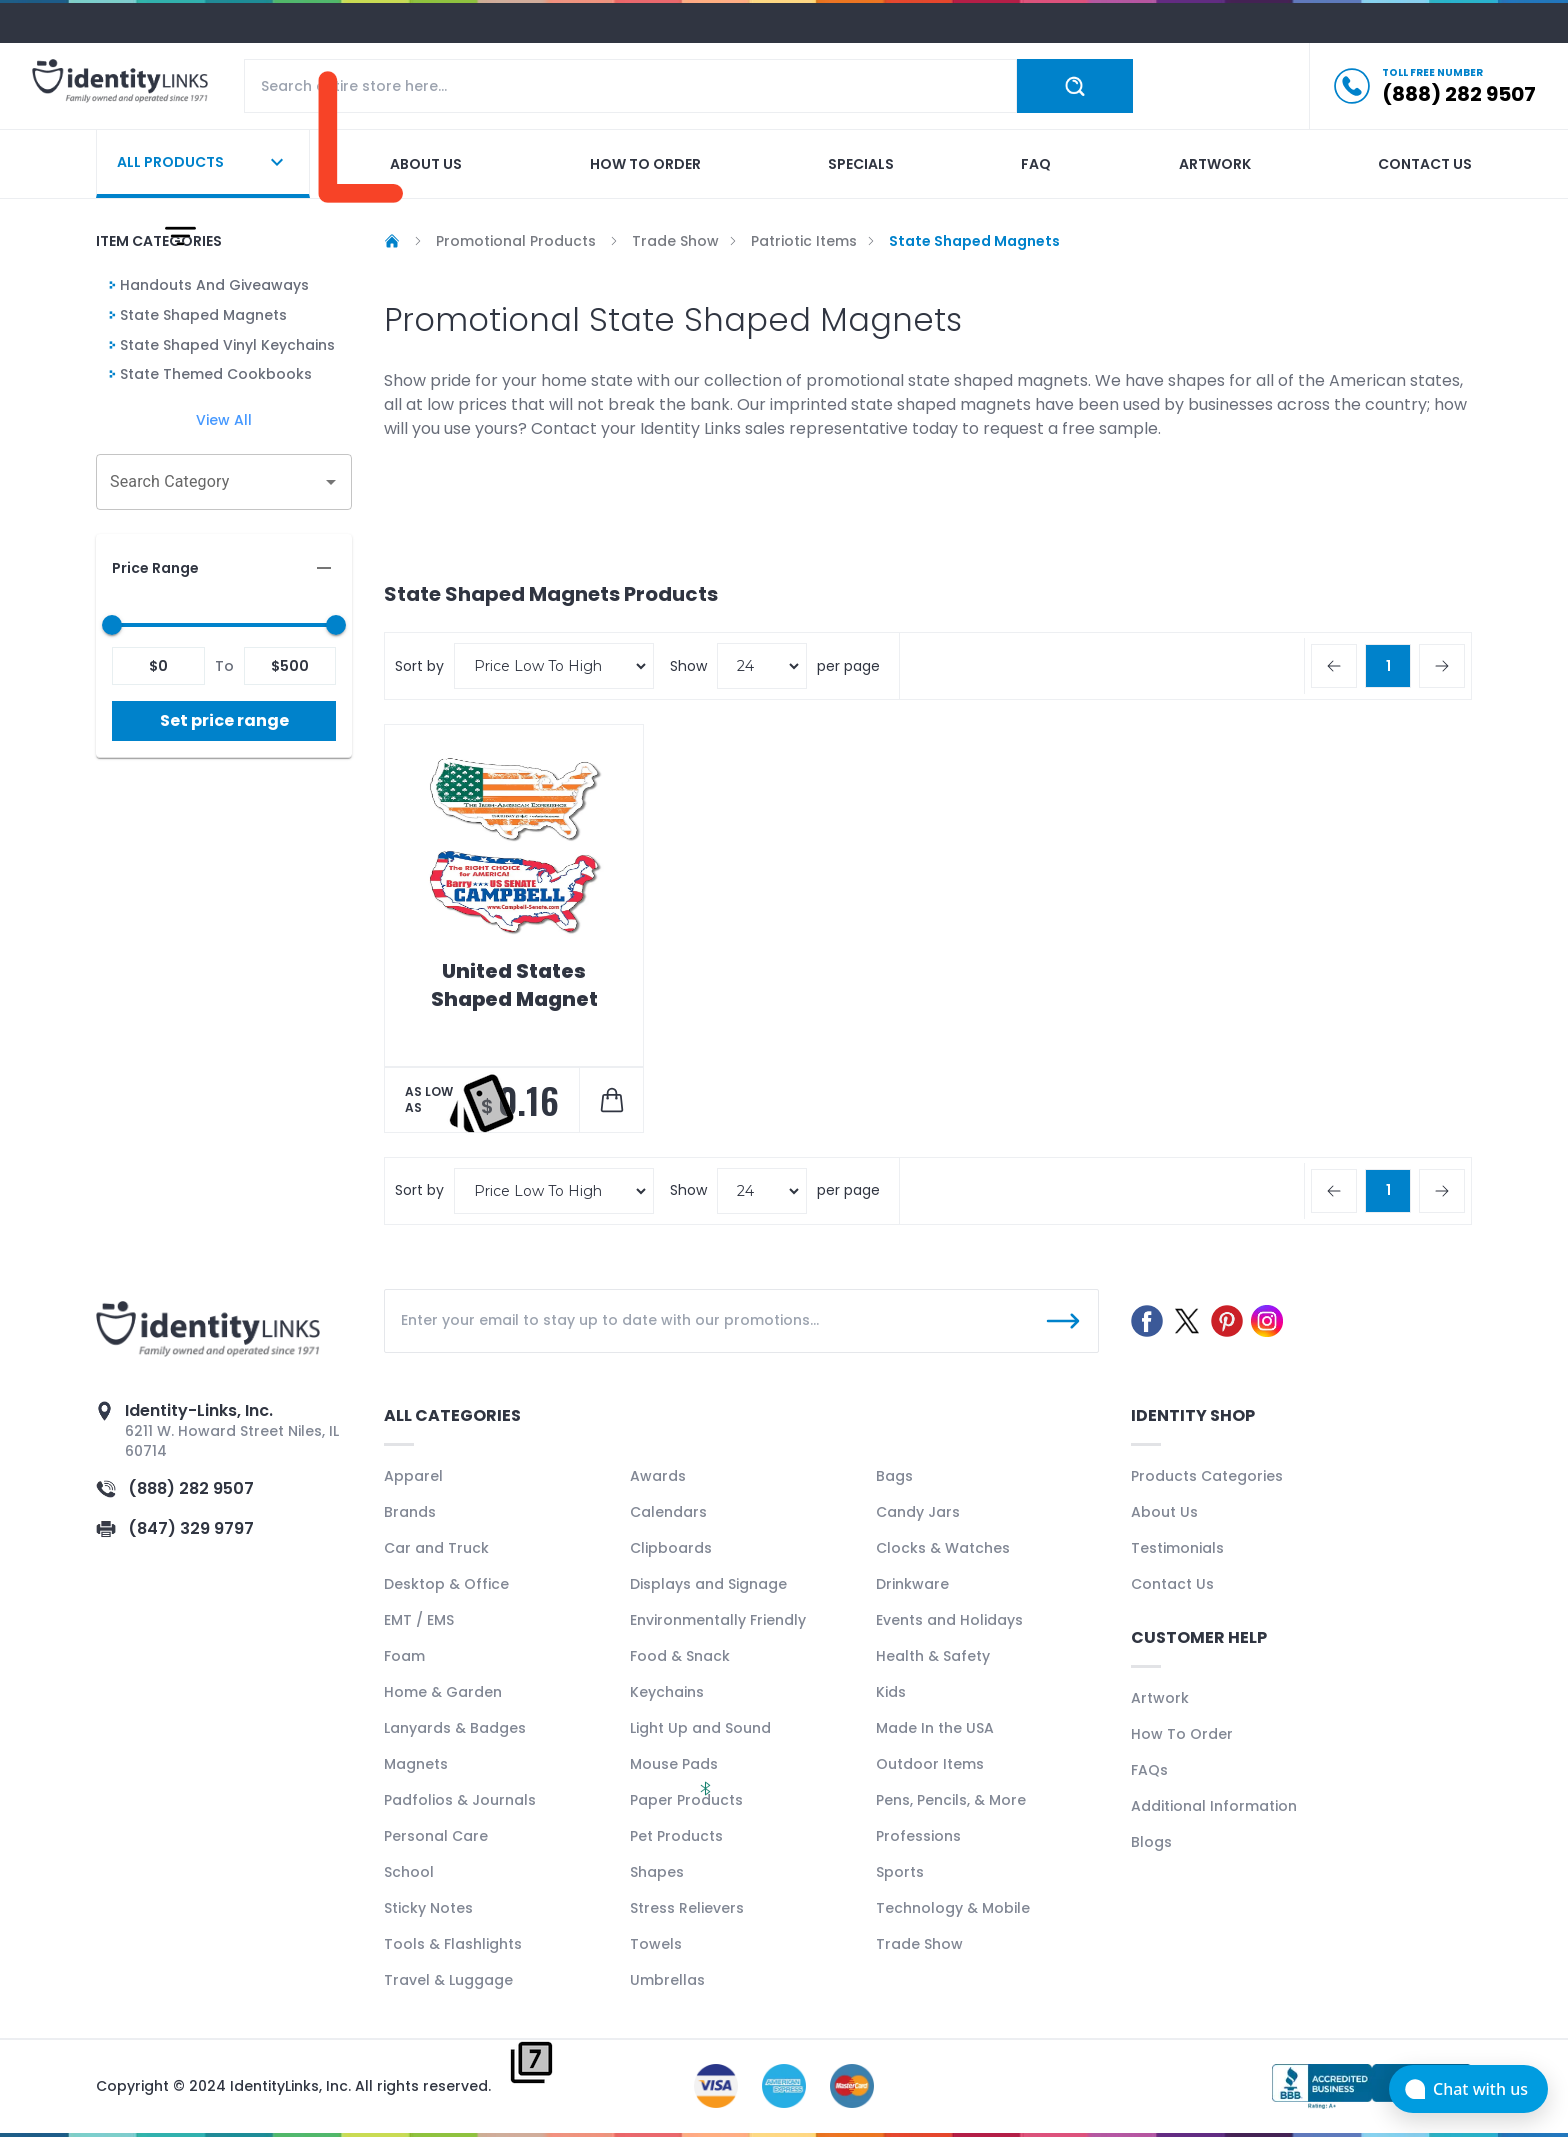 The height and width of the screenshot is (2137, 1568). What do you see at coordinates (482, 1102) in the screenshot?
I see `access style or theme options` at bounding box center [482, 1102].